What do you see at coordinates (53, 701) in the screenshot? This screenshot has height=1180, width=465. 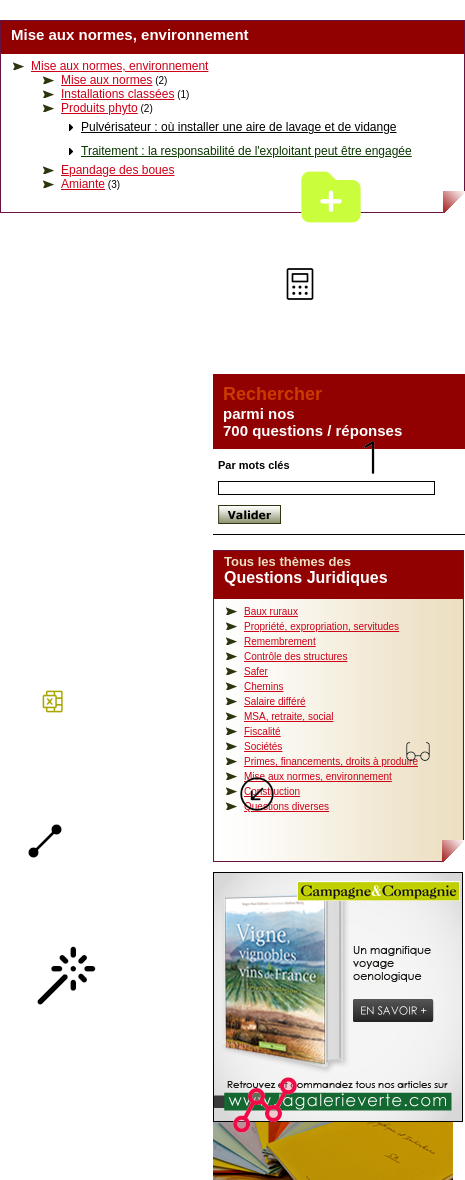 I see `open microsoft excel` at bounding box center [53, 701].